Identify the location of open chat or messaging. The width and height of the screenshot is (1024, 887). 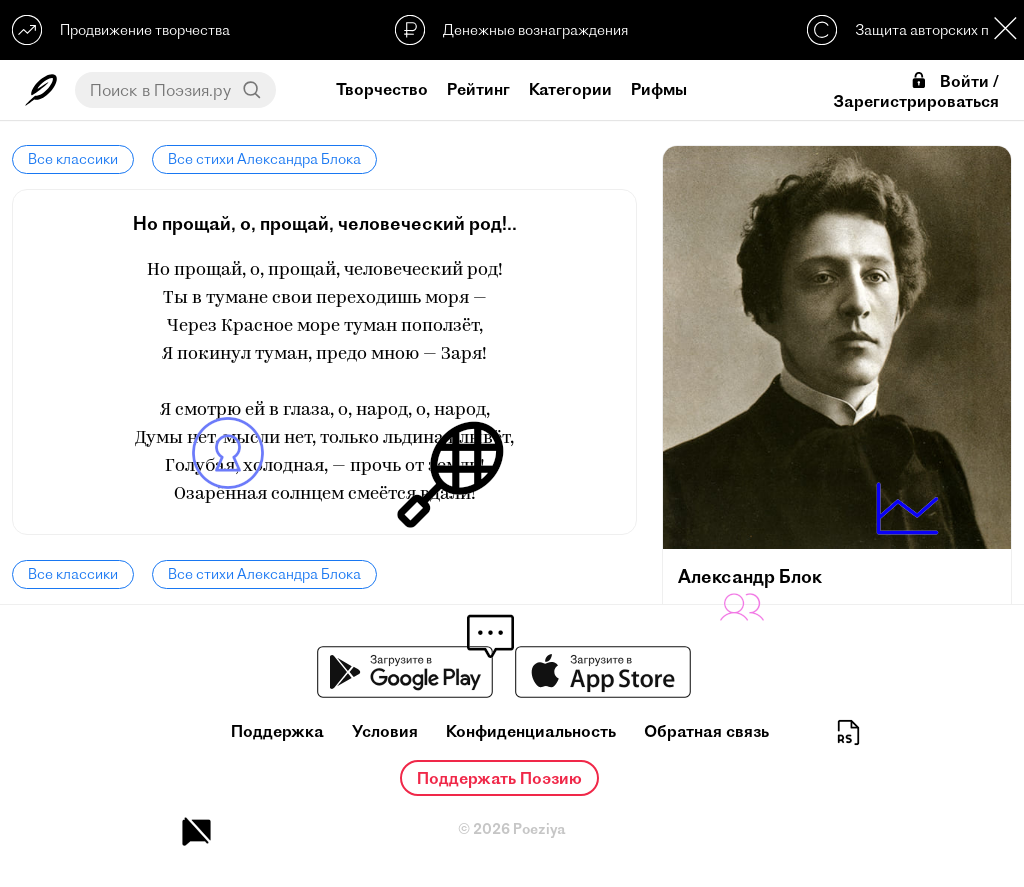
(490, 634).